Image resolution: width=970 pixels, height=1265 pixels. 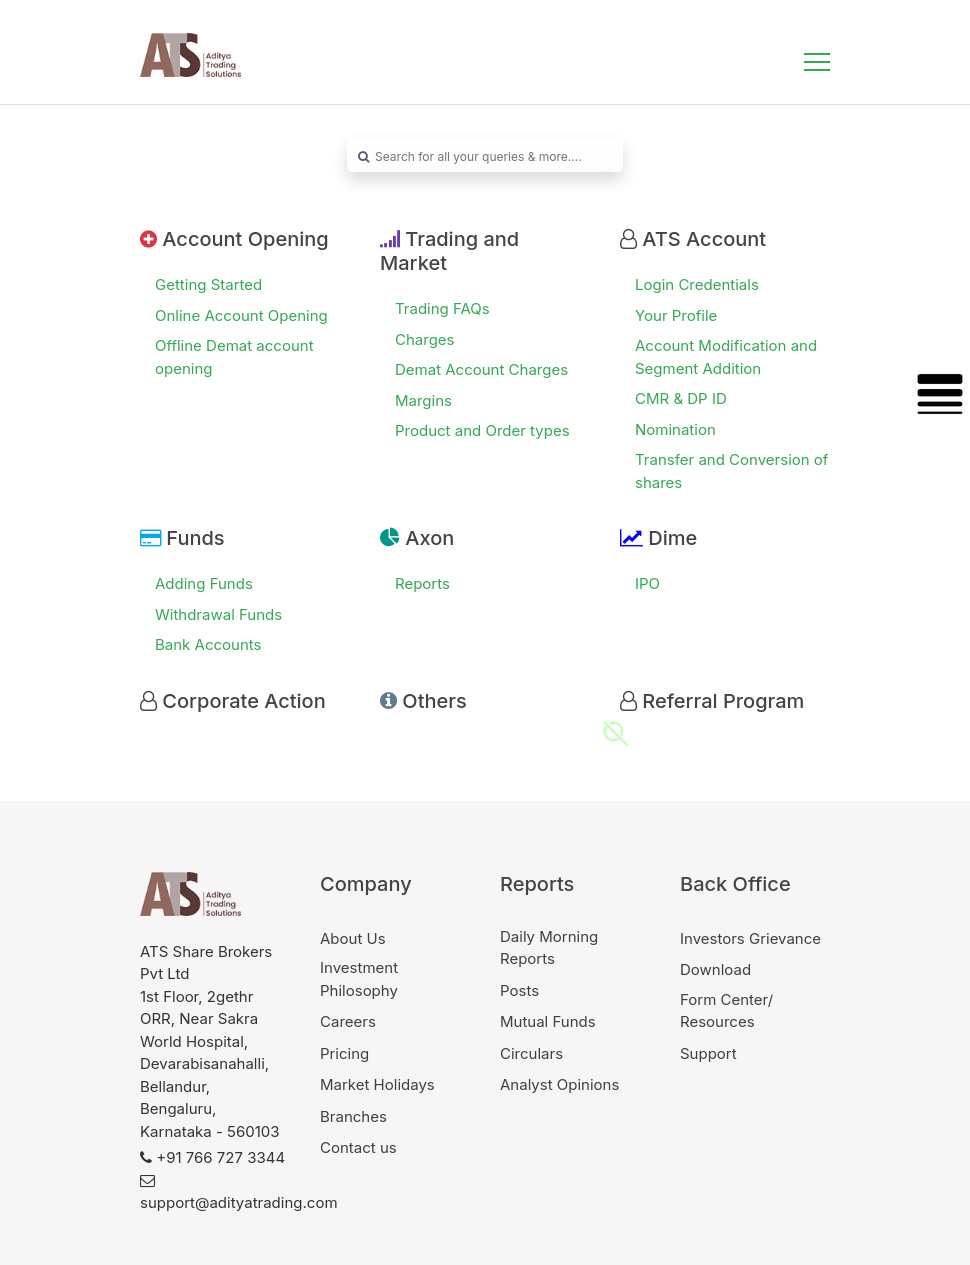 I want to click on adjust line thickness or stroke weight, so click(x=940, y=394).